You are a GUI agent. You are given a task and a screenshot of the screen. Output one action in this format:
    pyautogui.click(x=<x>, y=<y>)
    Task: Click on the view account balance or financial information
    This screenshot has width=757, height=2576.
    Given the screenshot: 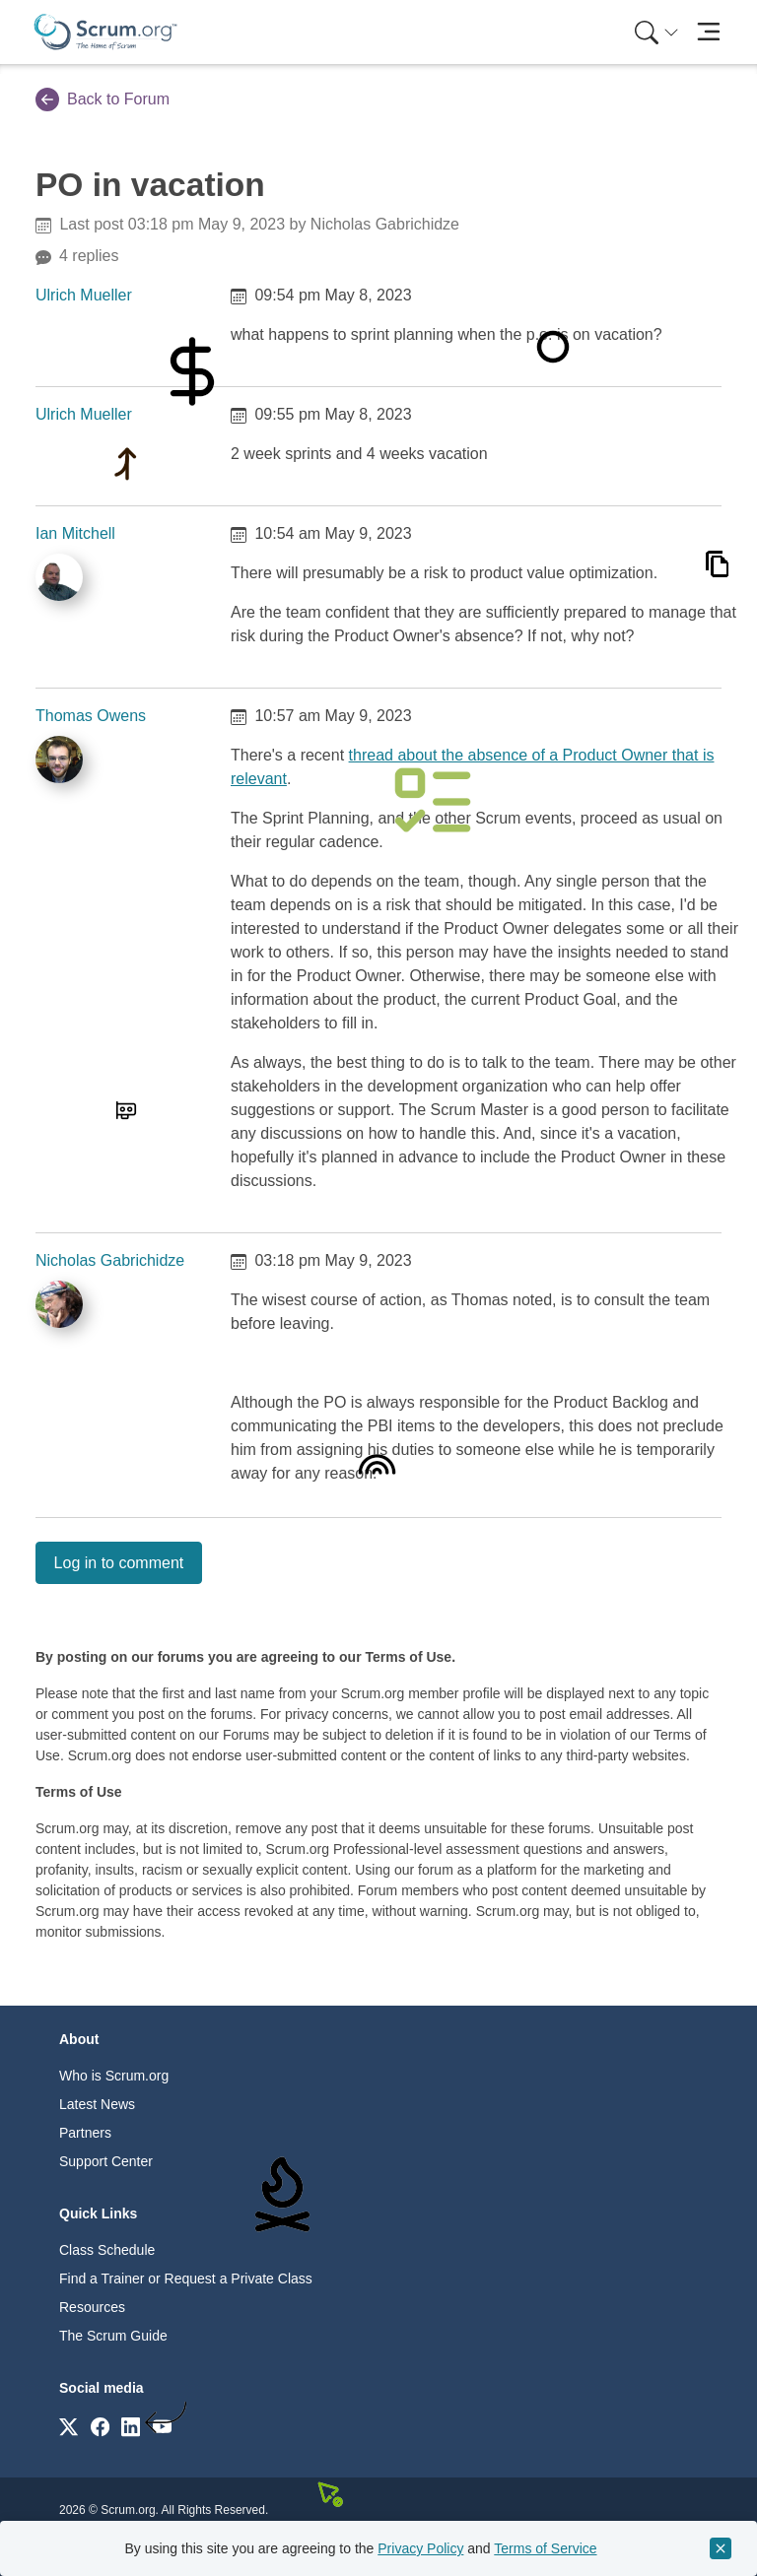 What is the action you would take?
    pyautogui.click(x=192, y=371)
    